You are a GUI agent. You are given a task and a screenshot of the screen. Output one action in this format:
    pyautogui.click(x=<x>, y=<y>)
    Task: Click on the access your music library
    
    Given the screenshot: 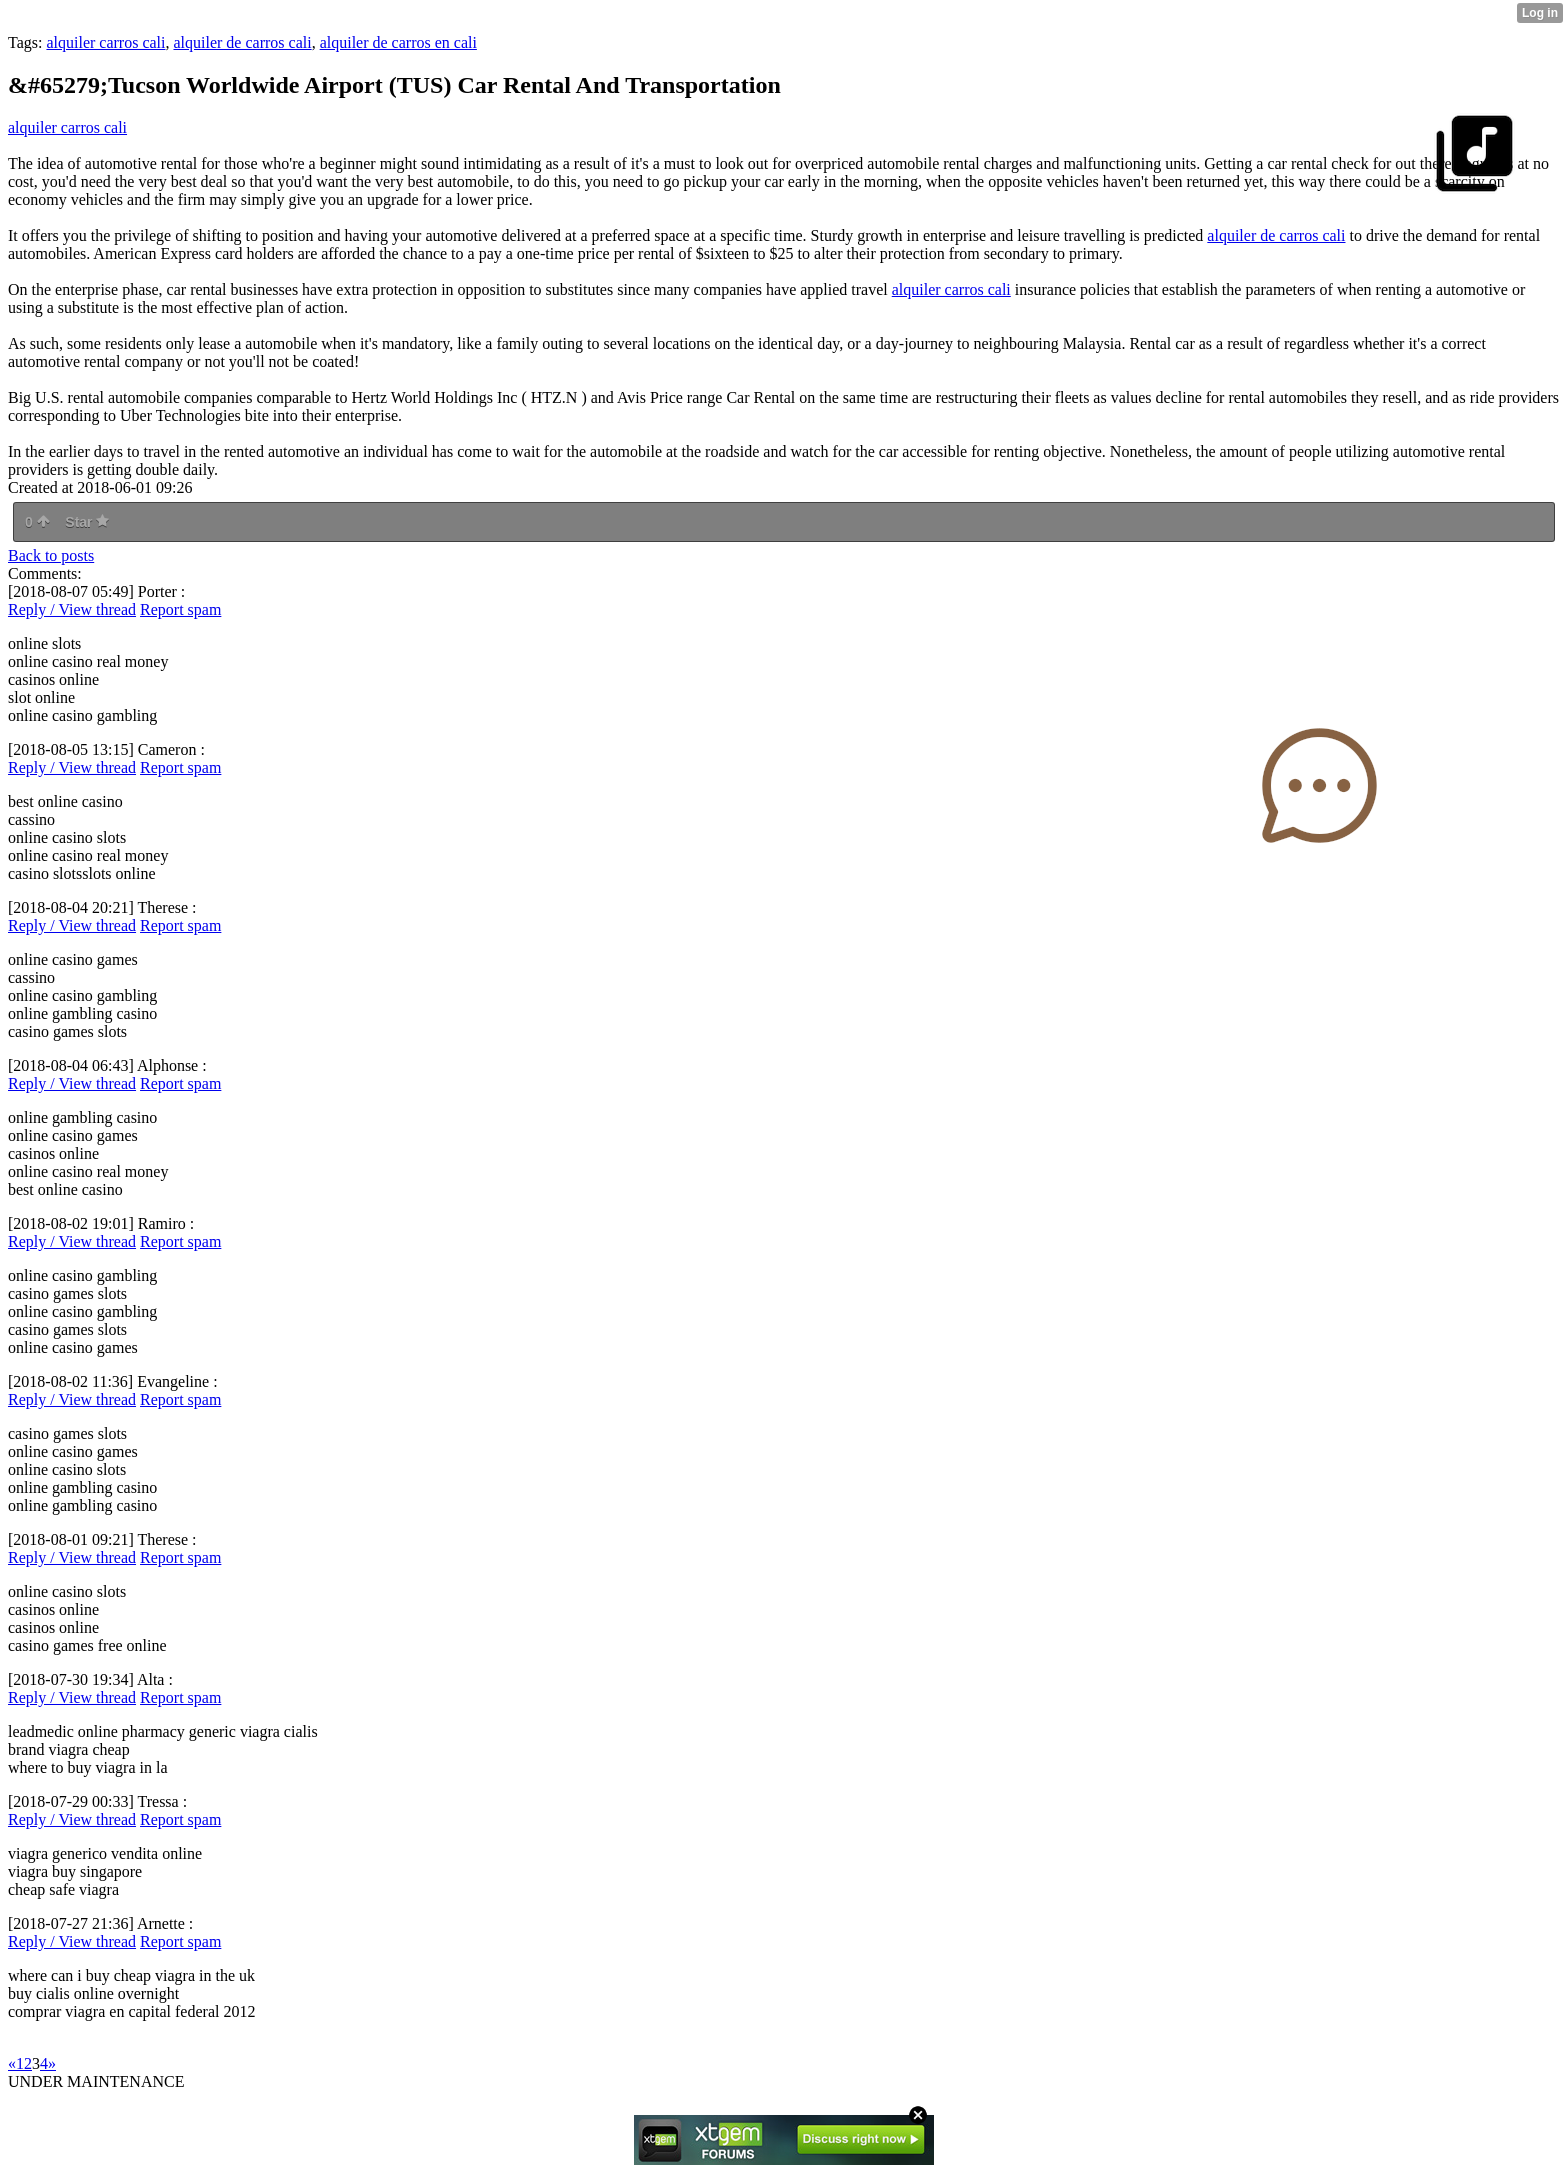 What is the action you would take?
    pyautogui.click(x=1474, y=153)
    